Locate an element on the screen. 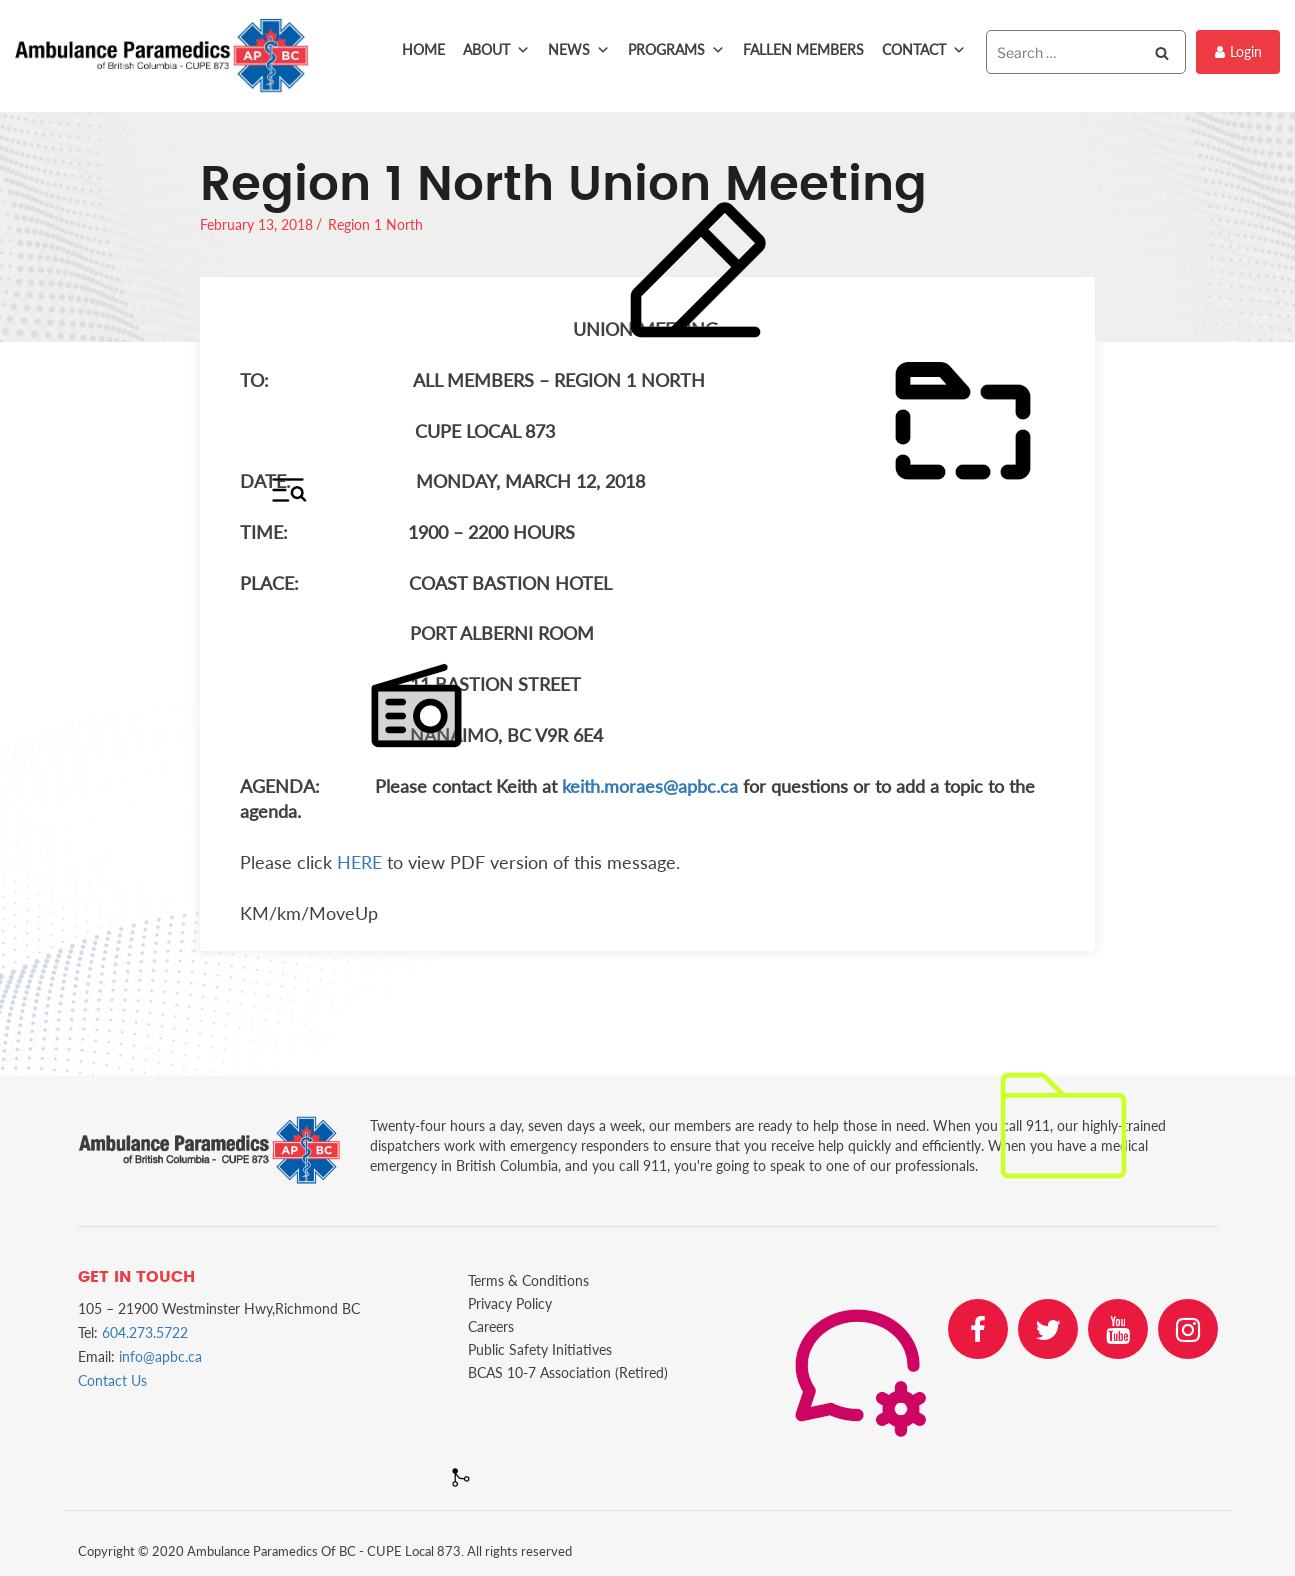 The height and width of the screenshot is (1576, 1295). access your files and documents is located at coordinates (1063, 1125).